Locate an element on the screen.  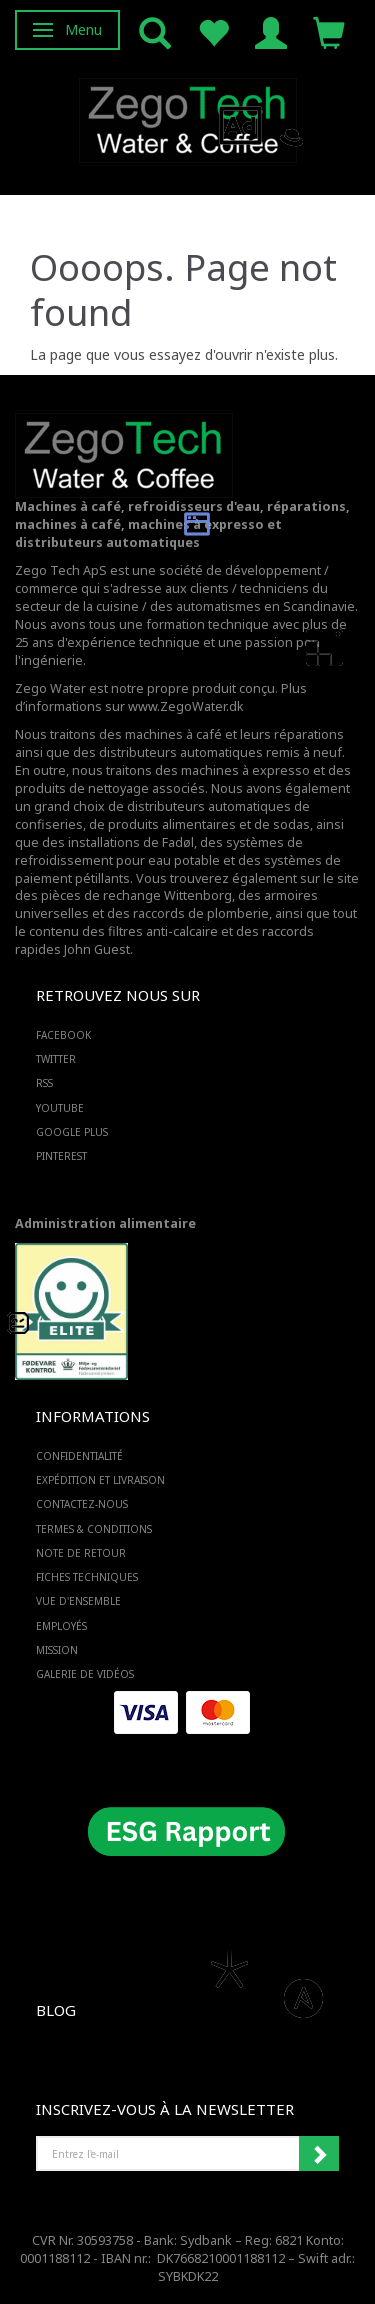
indicates sponsored or promotional content is located at coordinates (240, 125).